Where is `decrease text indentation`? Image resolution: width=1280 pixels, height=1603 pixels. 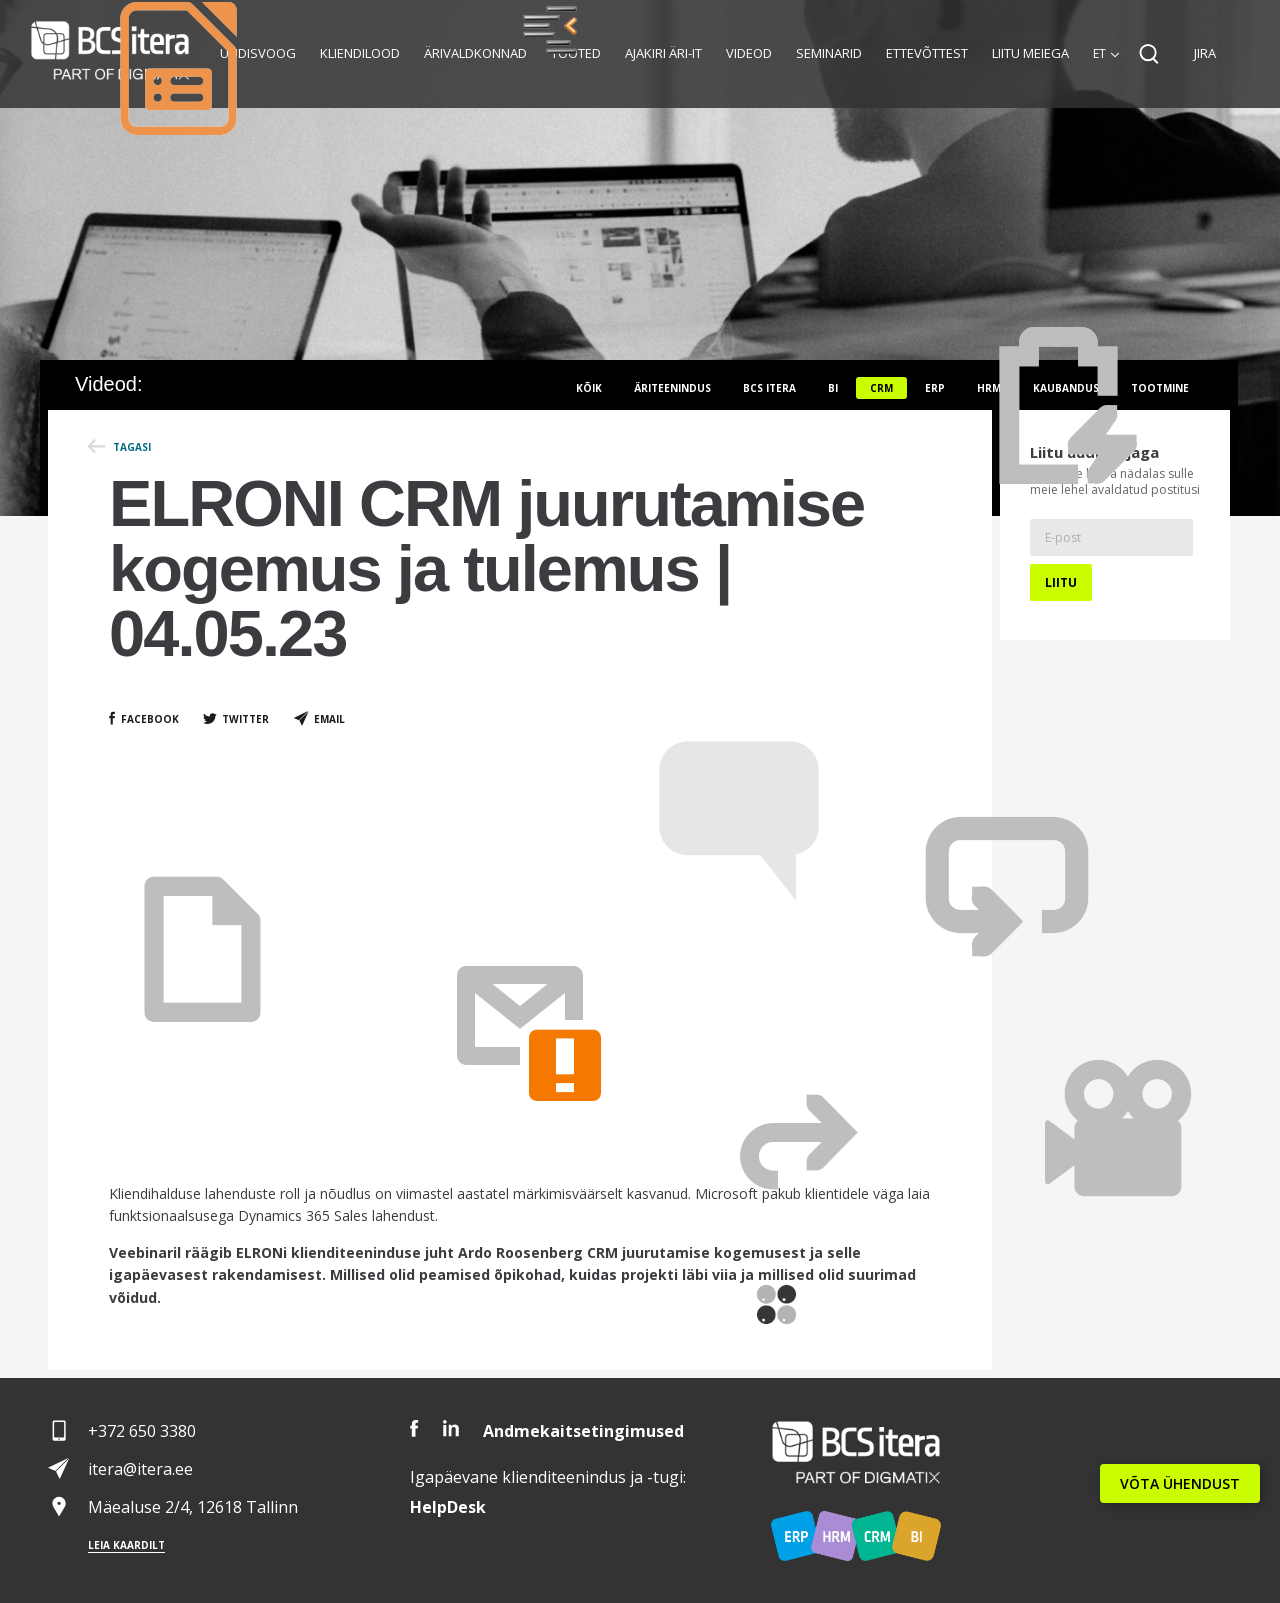
decrease text indentation is located at coordinates (550, 32).